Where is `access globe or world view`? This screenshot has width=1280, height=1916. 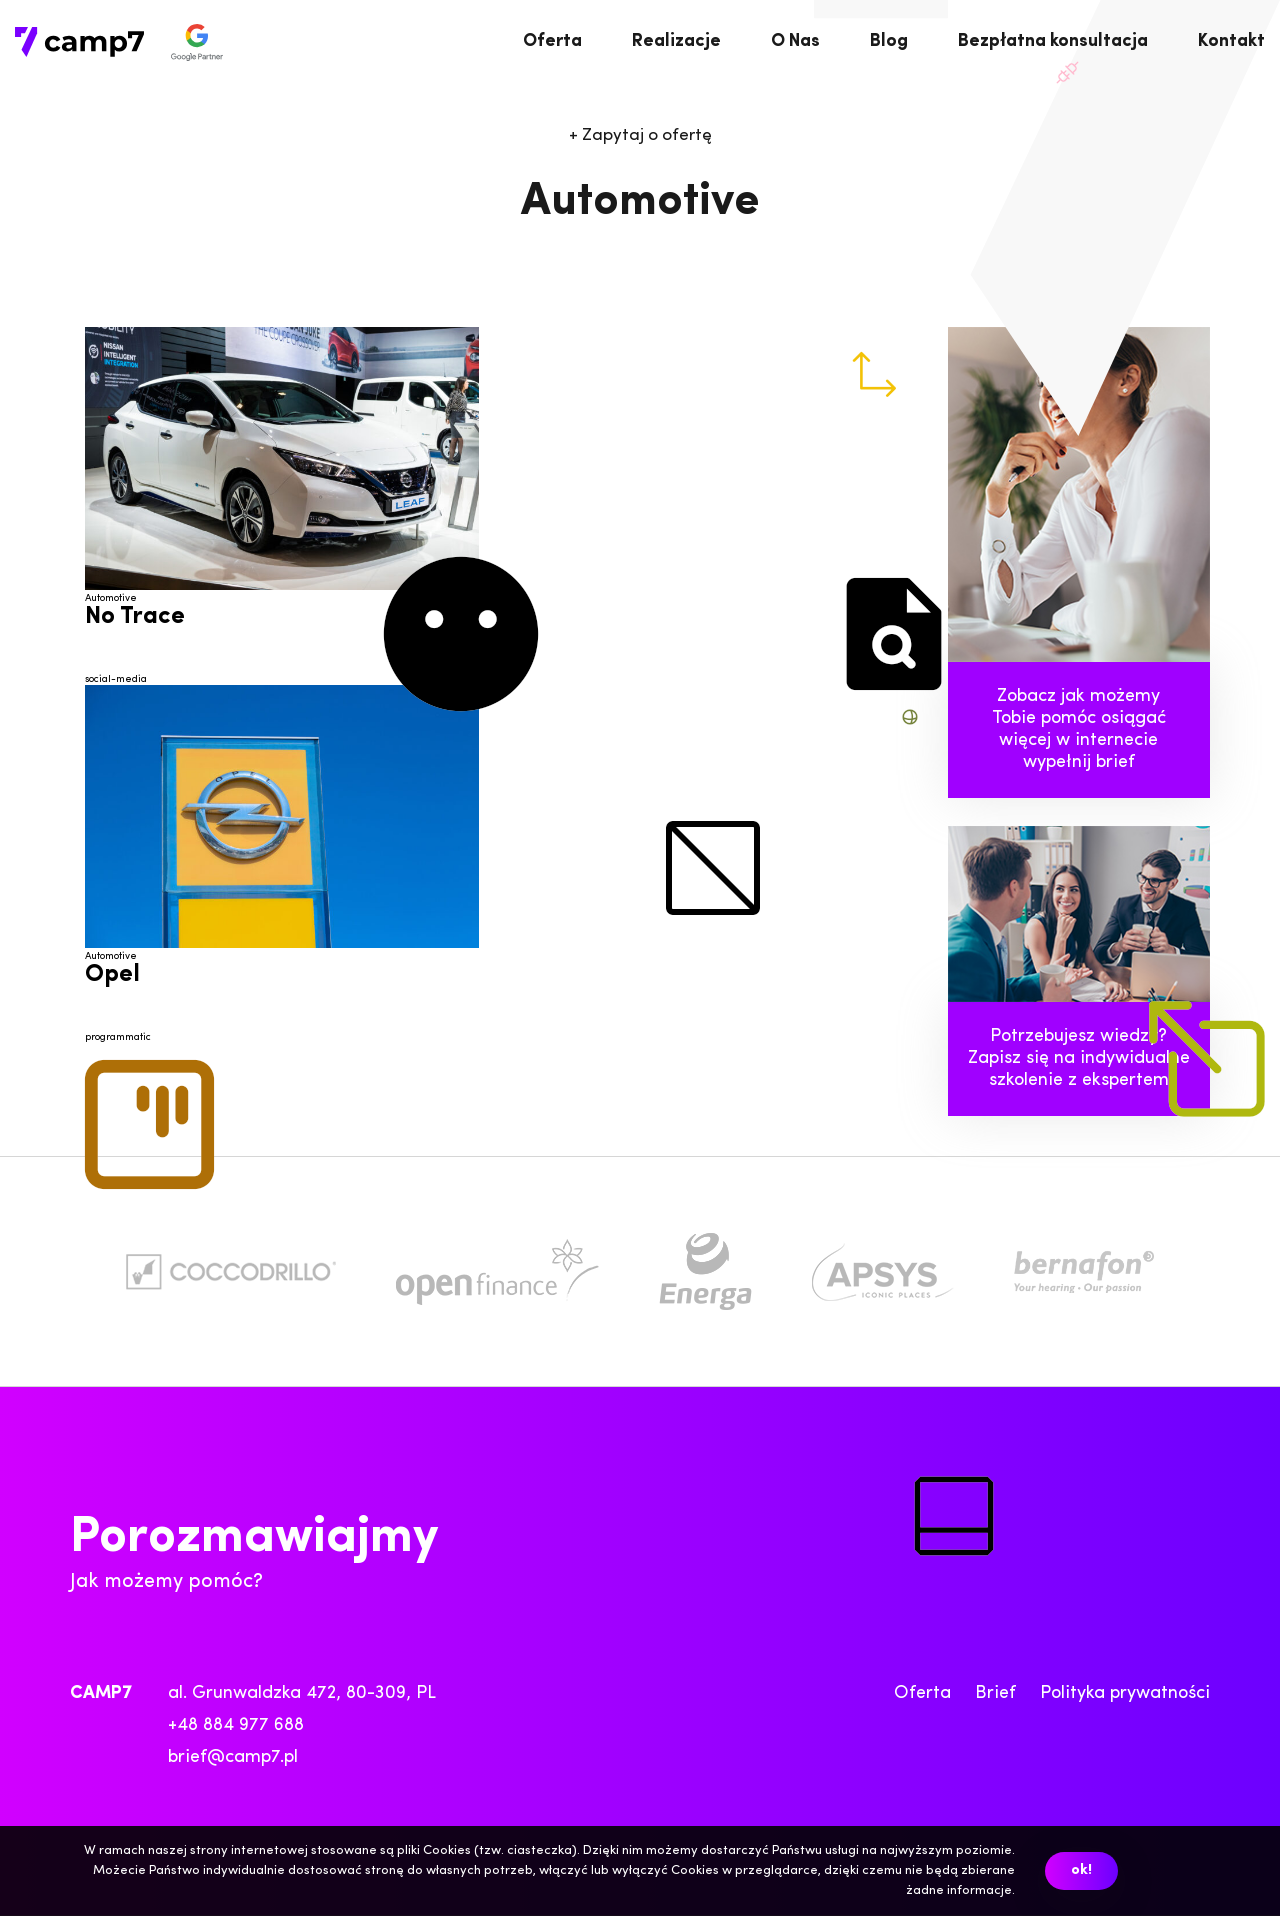
access globe or world view is located at coordinates (910, 717).